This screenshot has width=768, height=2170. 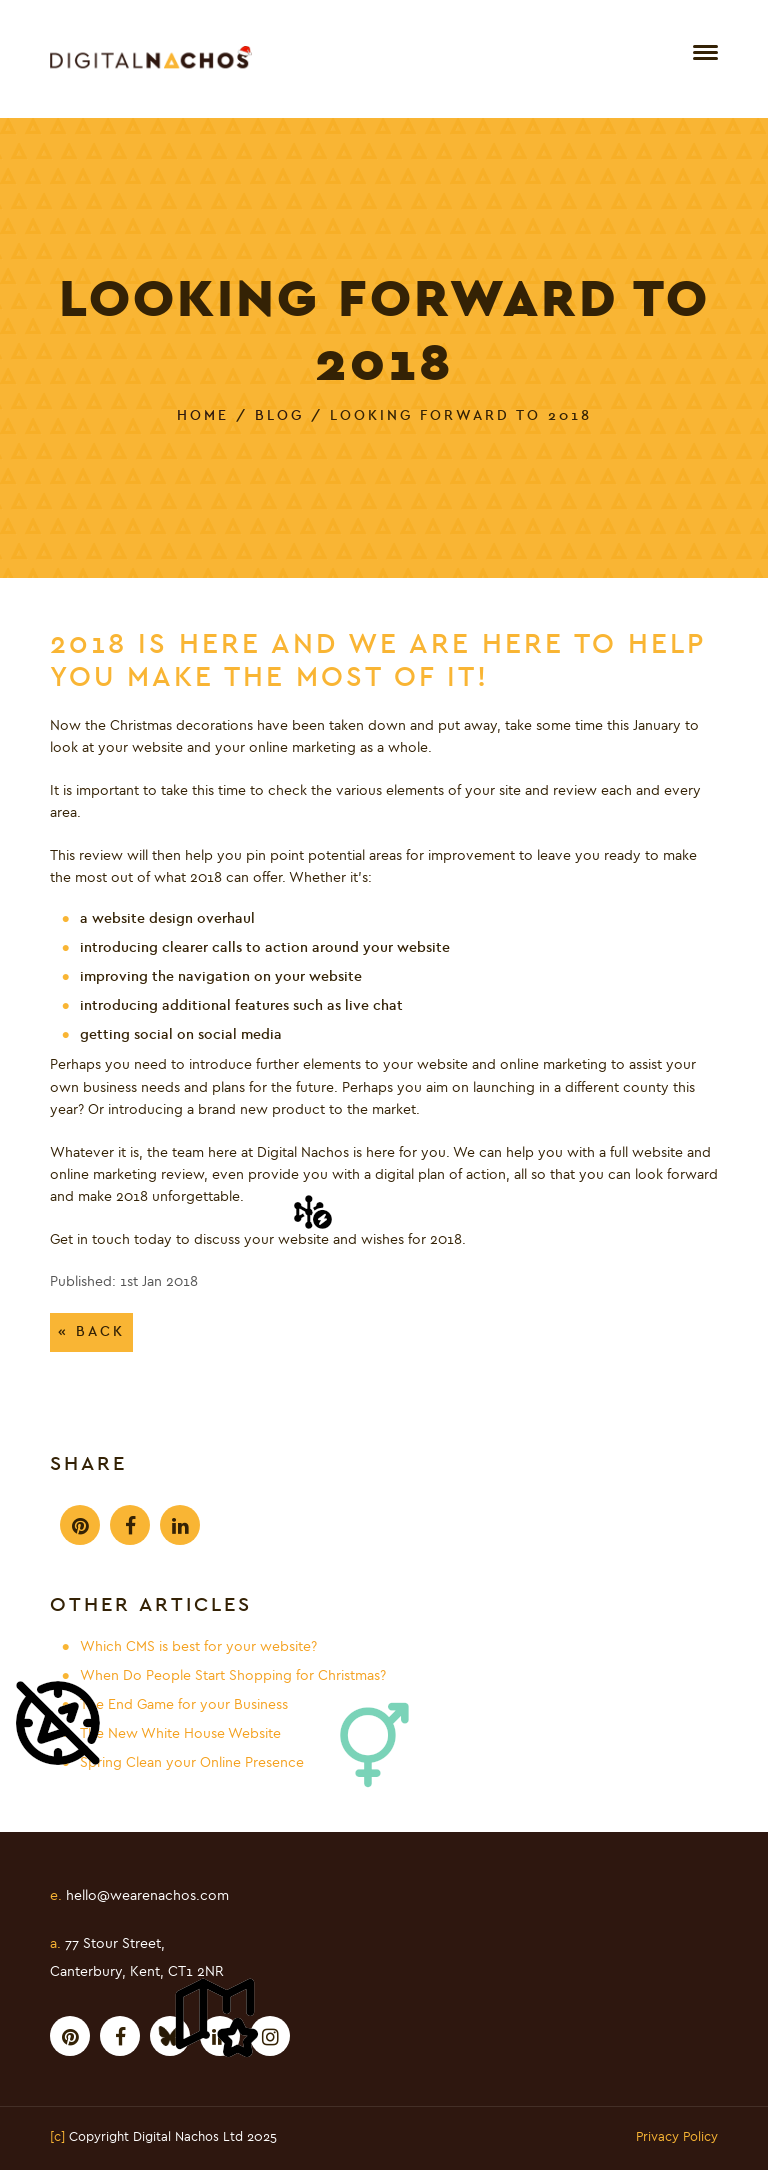 I want to click on access AI-powered network automation, so click(x=313, y=1212).